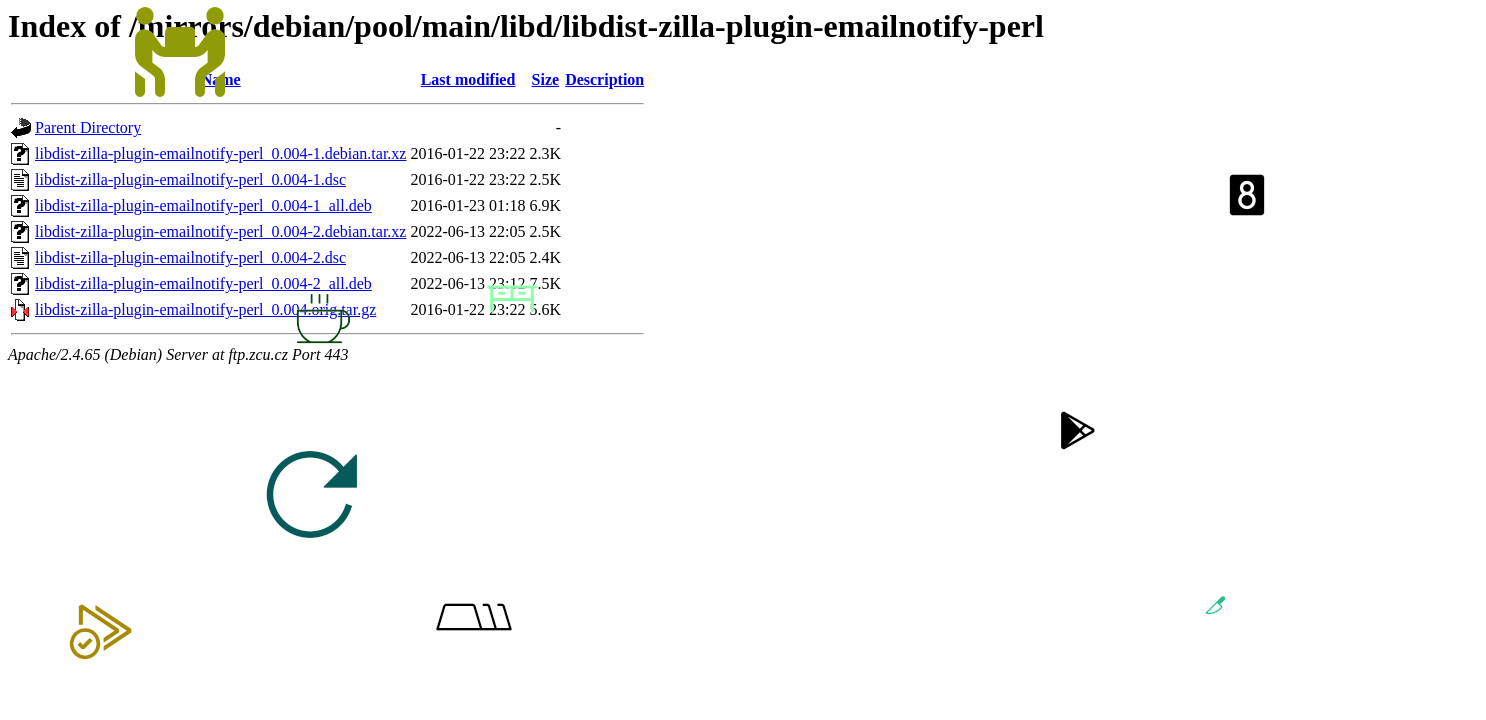  I want to click on access workspace or office settings, so click(512, 298).